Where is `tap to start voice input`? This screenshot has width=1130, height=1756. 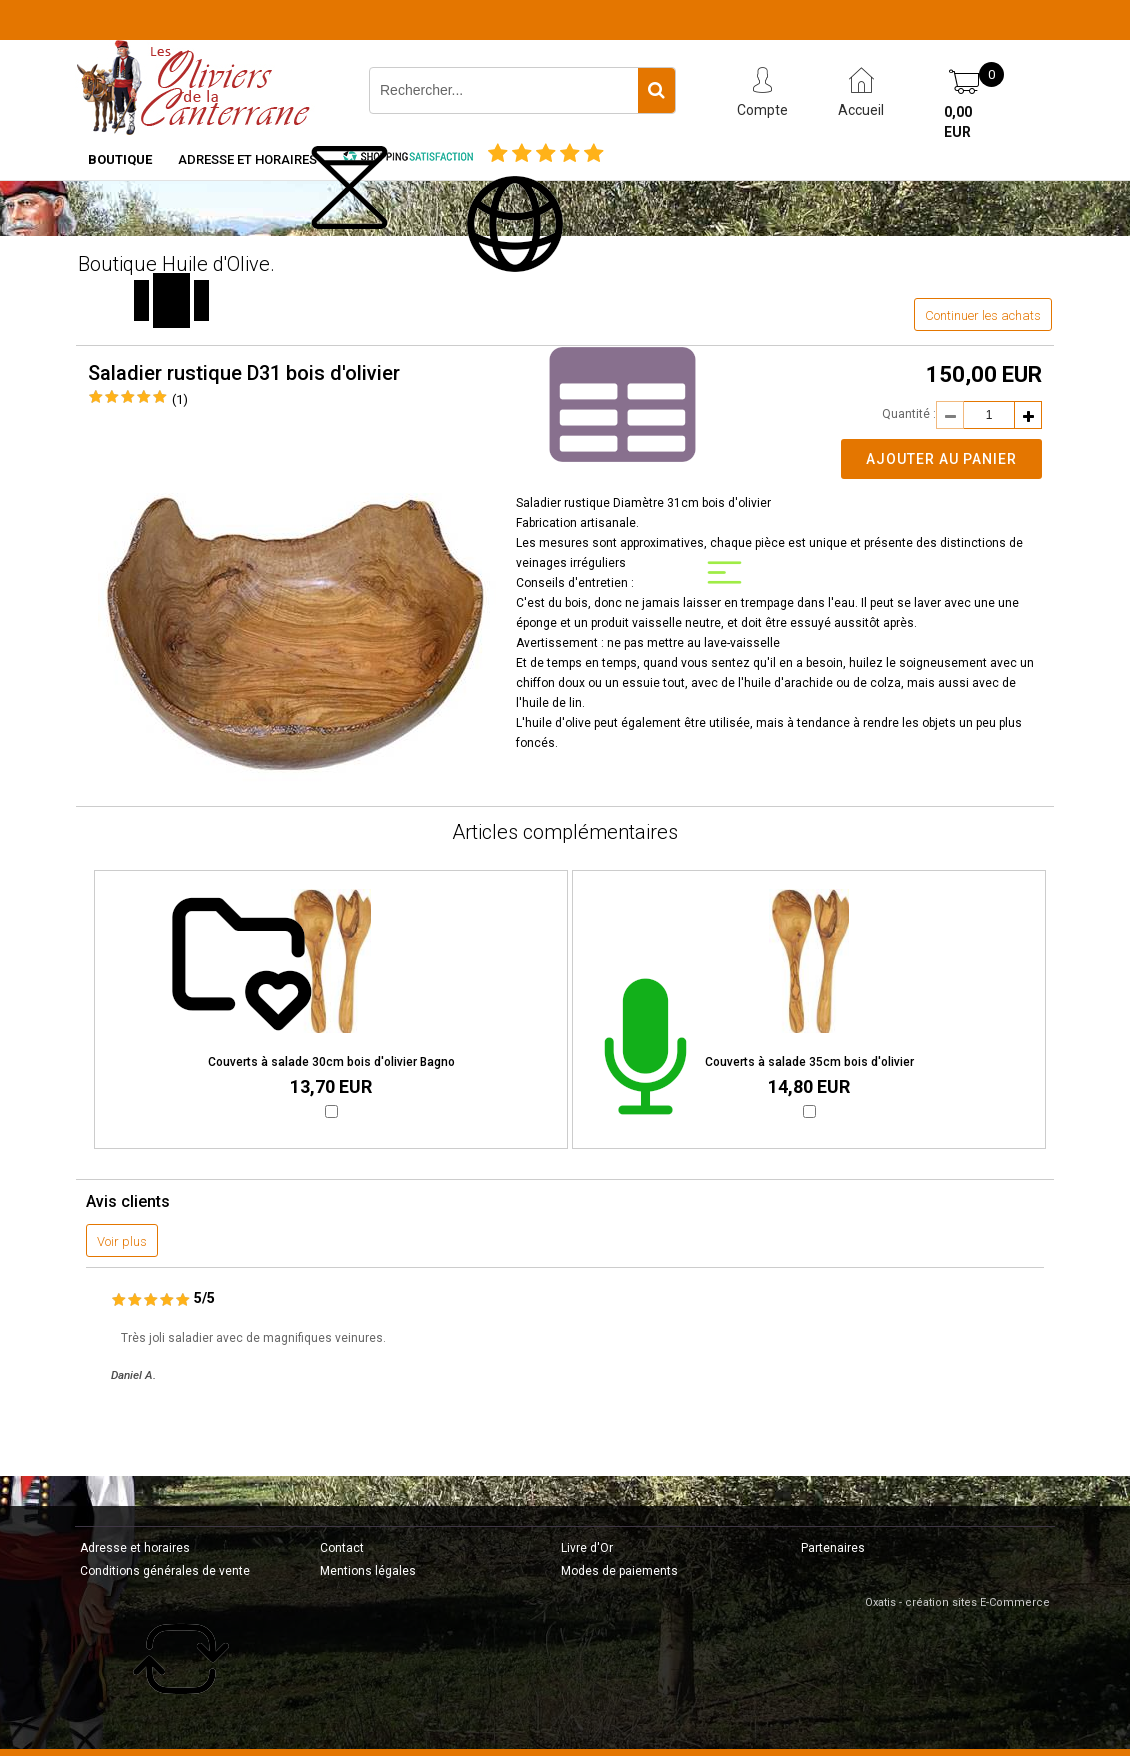 tap to start voice input is located at coordinates (645, 1046).